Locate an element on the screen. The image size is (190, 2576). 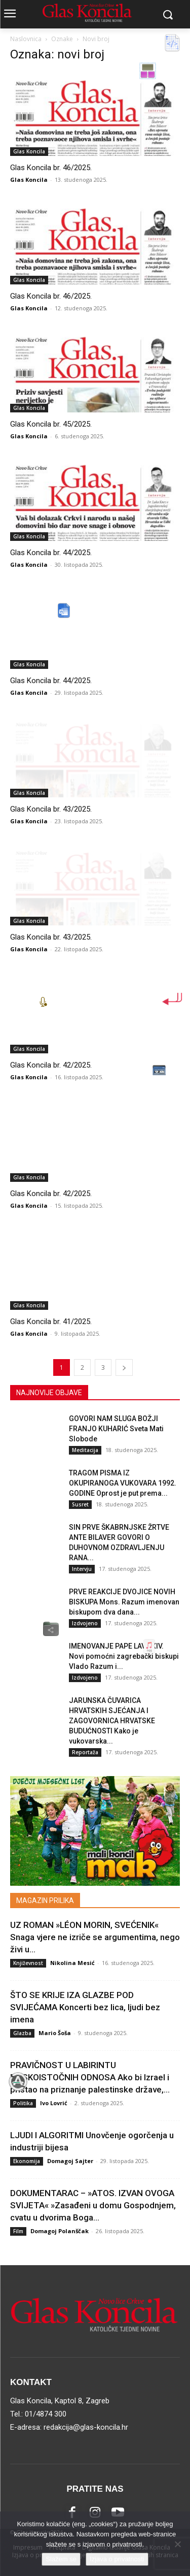
select all items in the current view is located at coordinates (147, 71).